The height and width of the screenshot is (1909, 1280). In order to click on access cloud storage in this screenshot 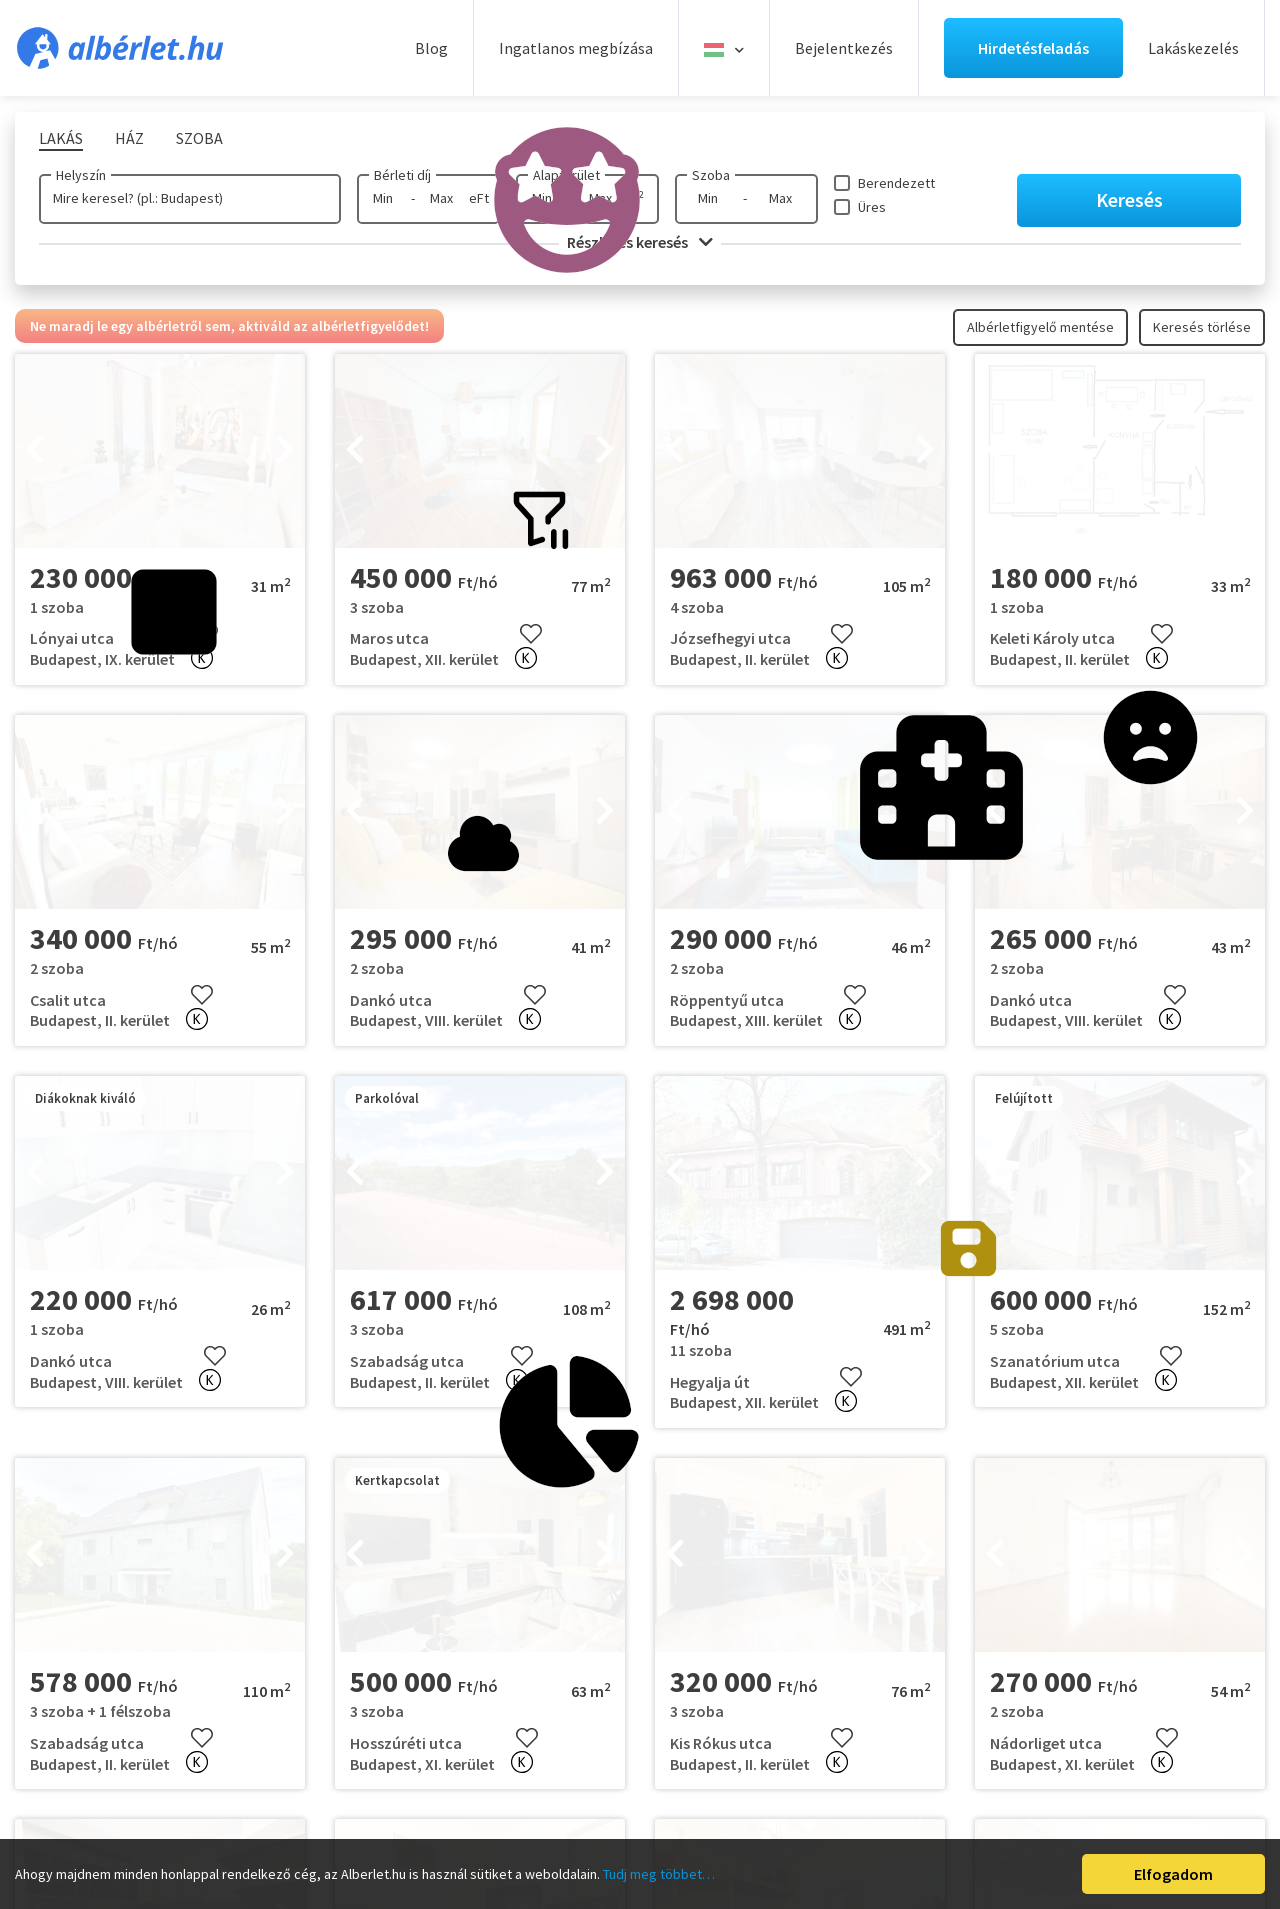, I will do `click(483, 843)`.